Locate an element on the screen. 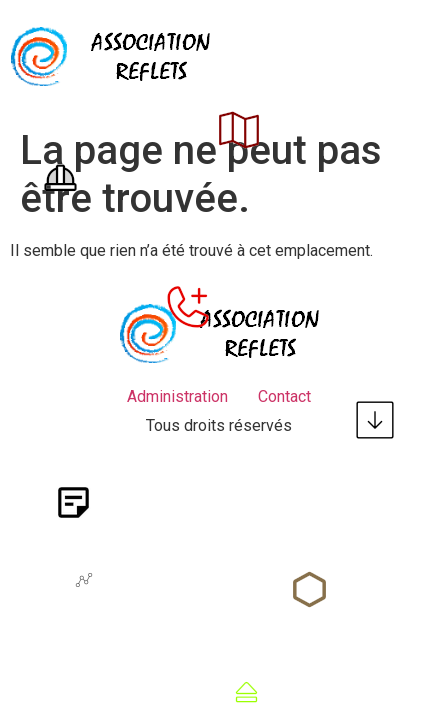 Image resolution: width=437 pixels, height=720 pixels. add a new contact is located at coordinates (189, 306).